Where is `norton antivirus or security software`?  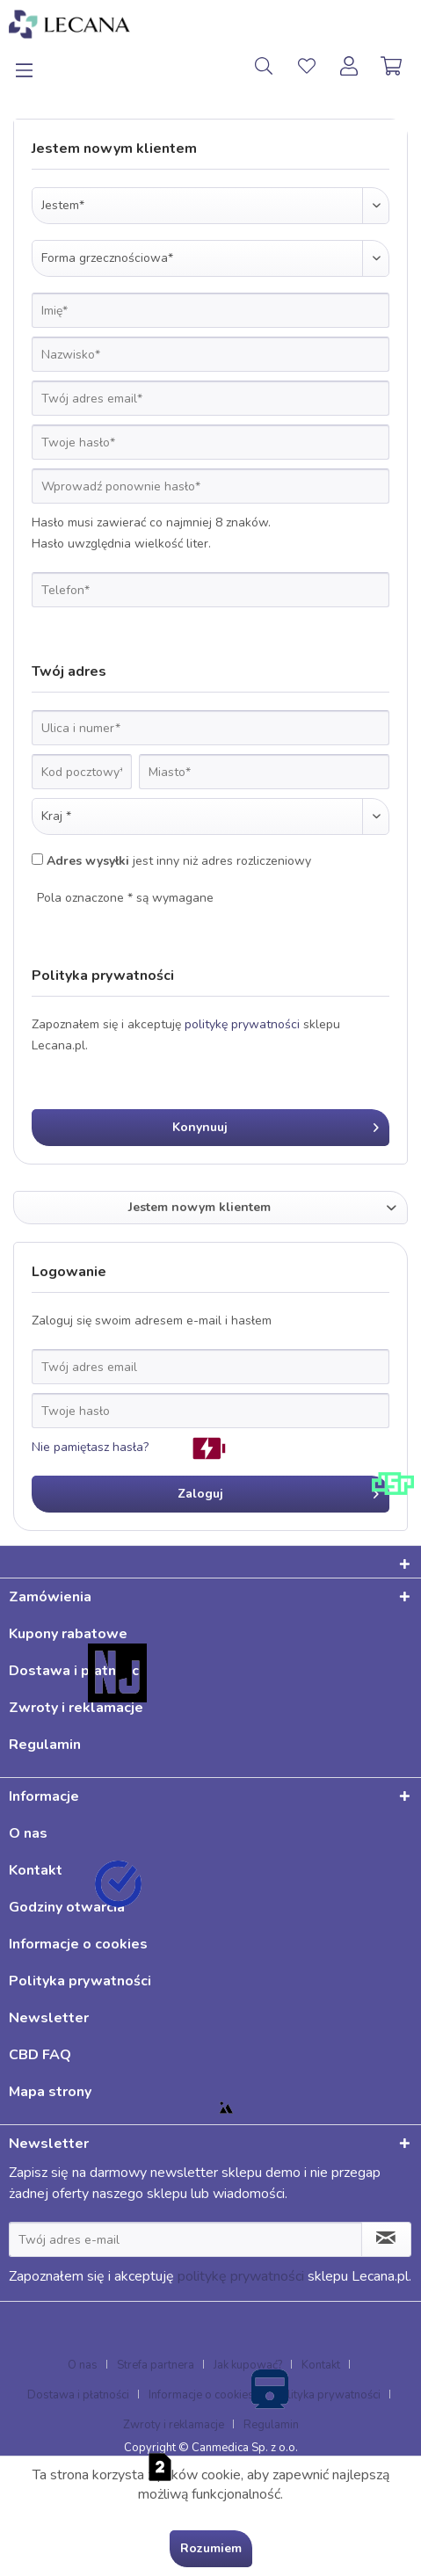 norton antivirus or security software is located at coordinates (118, 1883).